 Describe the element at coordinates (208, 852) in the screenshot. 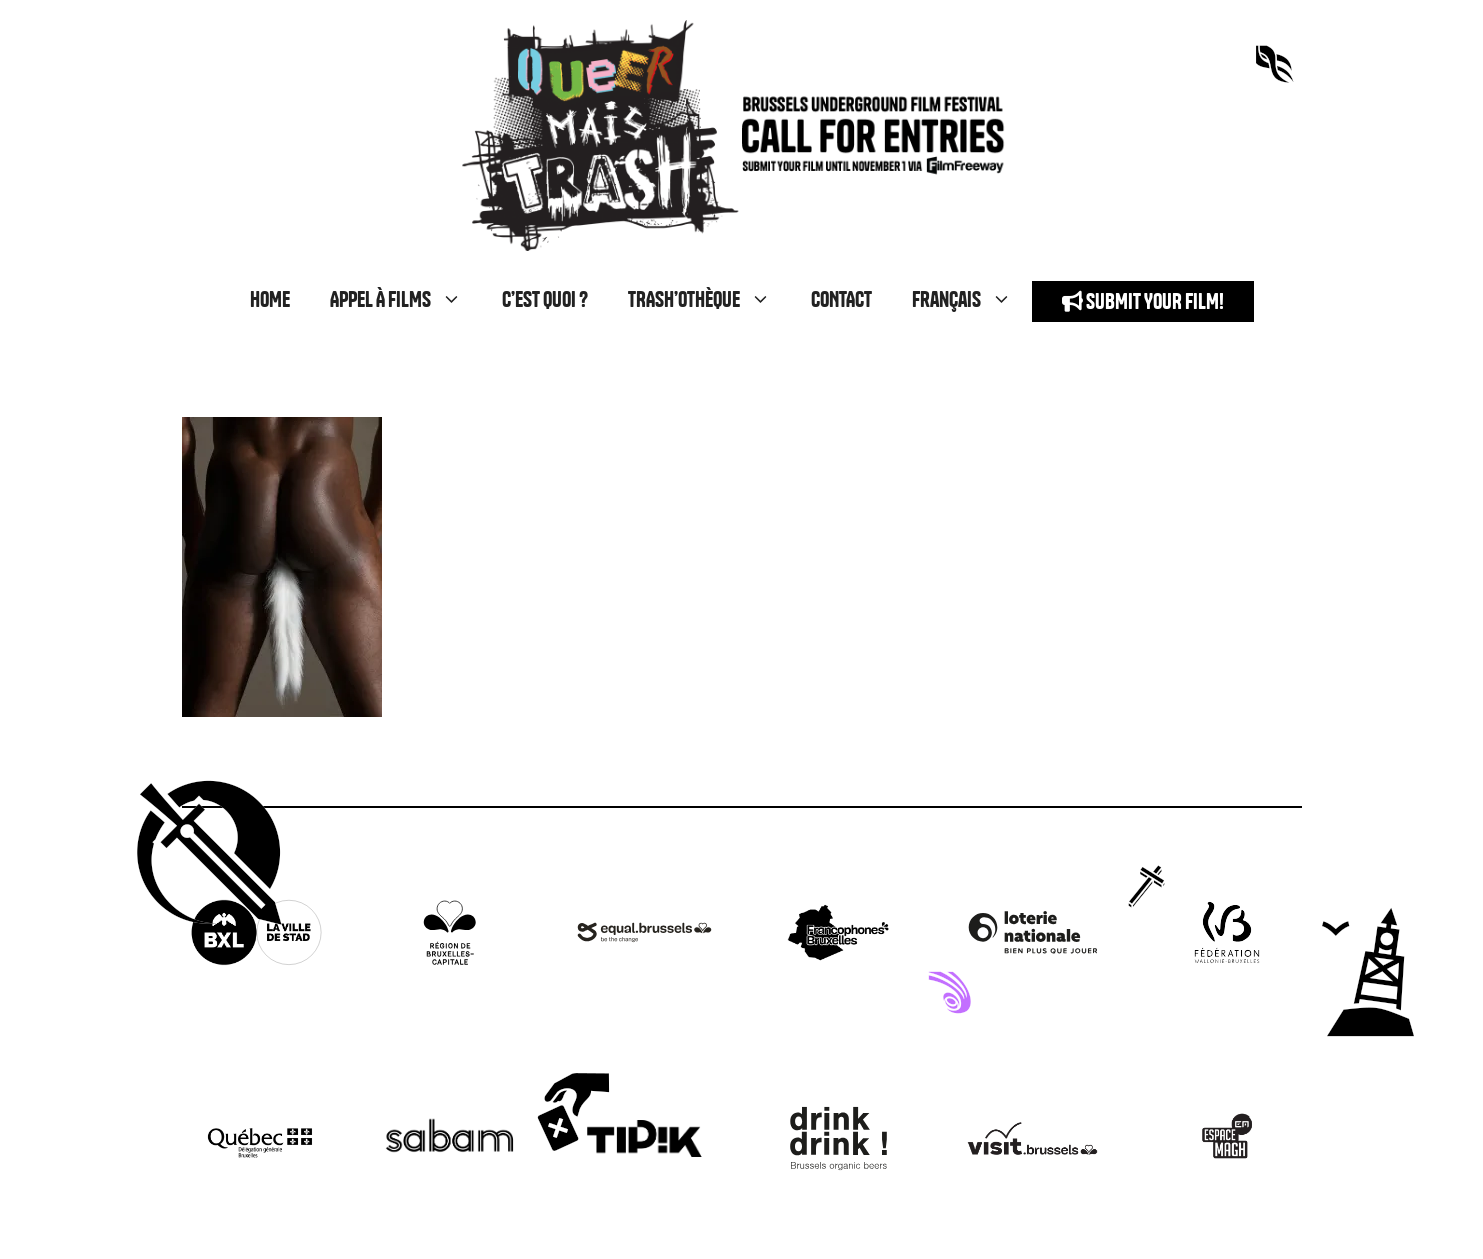

I see `attack or combat action button` at that location.